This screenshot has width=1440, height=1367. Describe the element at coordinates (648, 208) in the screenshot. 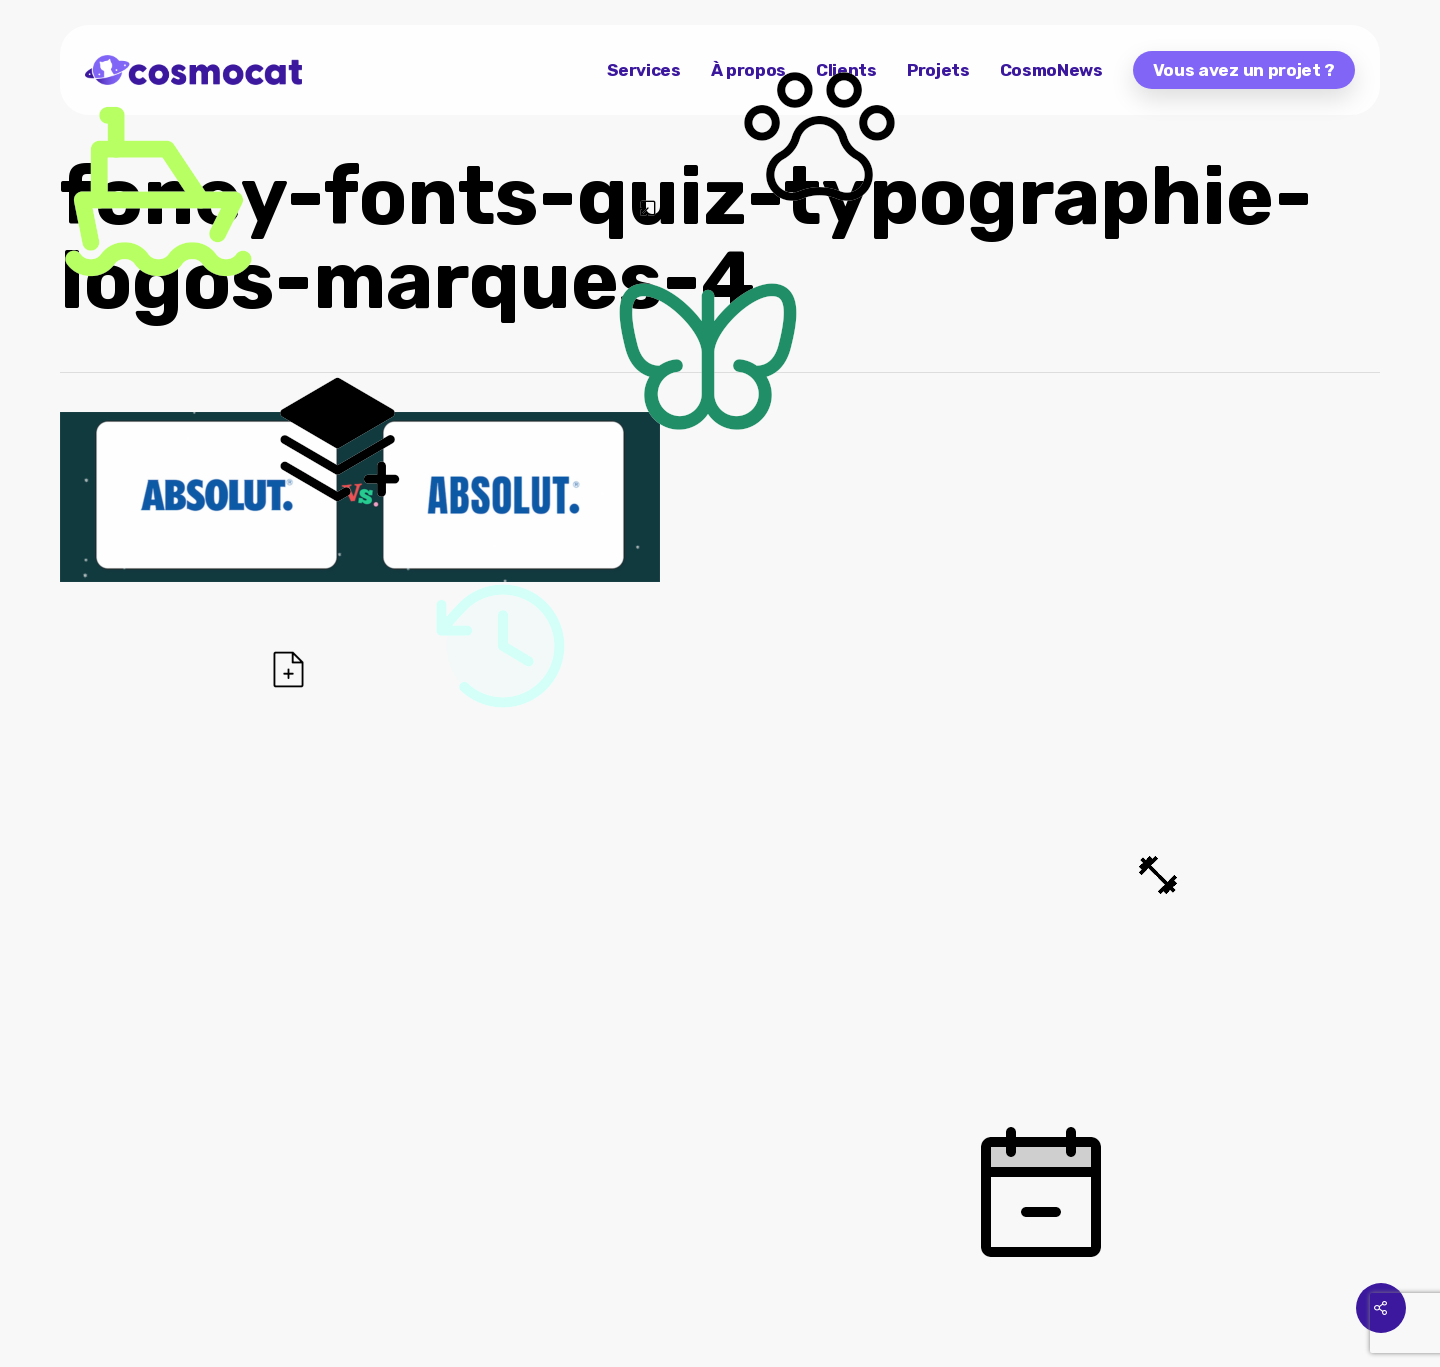

I see `move content outside the current container` at that location.